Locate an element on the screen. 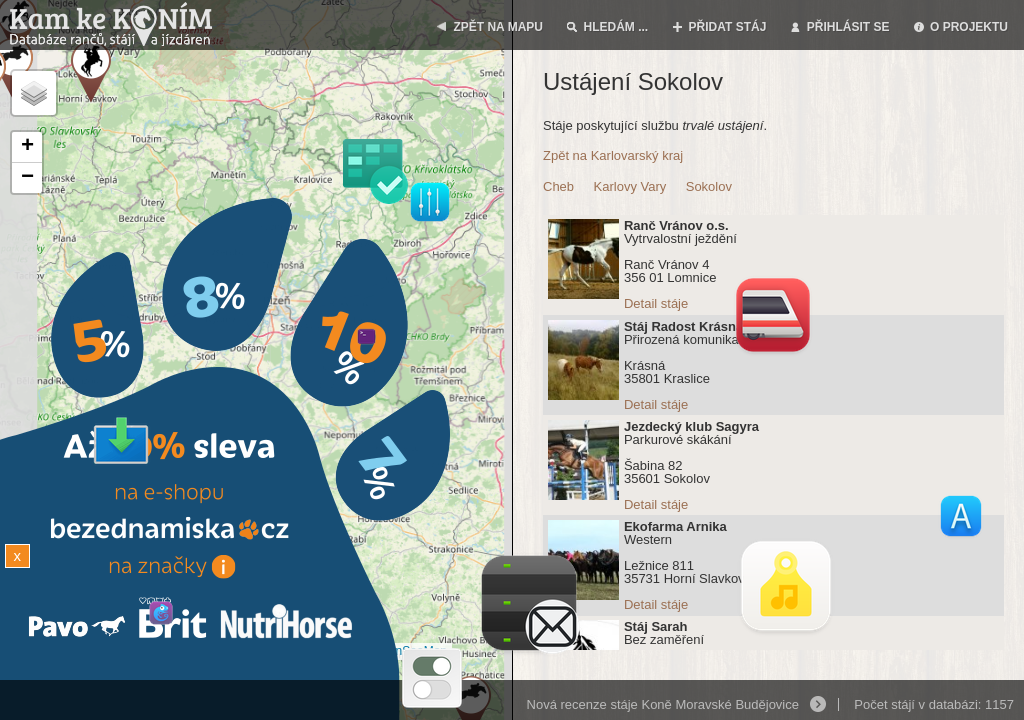 The image size is (1024, 720). configure mail server settings is located at coordinates (529, 603).